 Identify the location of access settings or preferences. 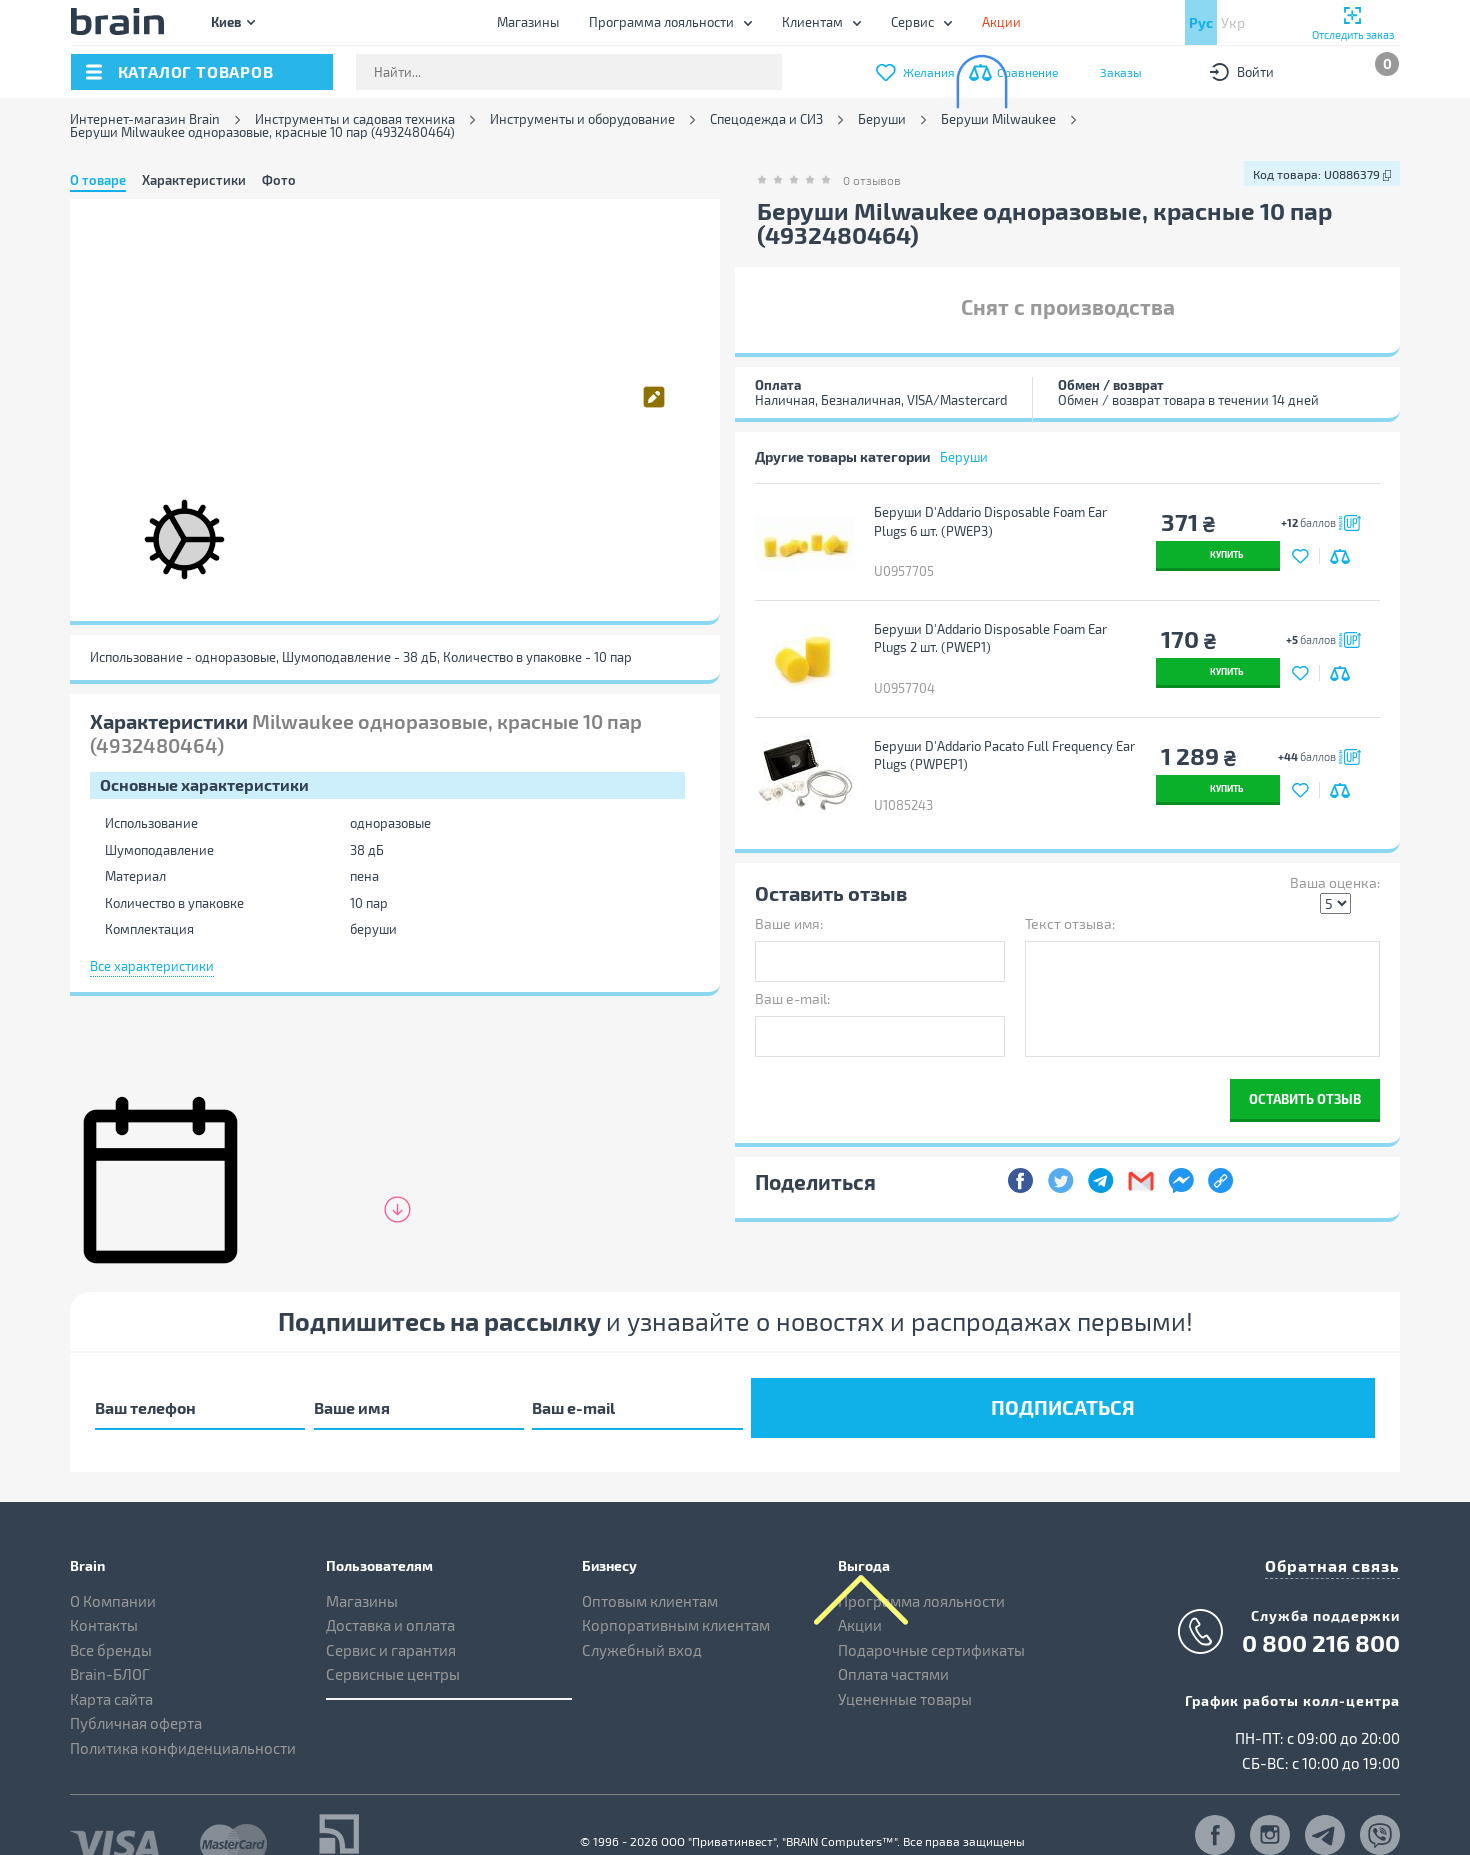
(184, 539).